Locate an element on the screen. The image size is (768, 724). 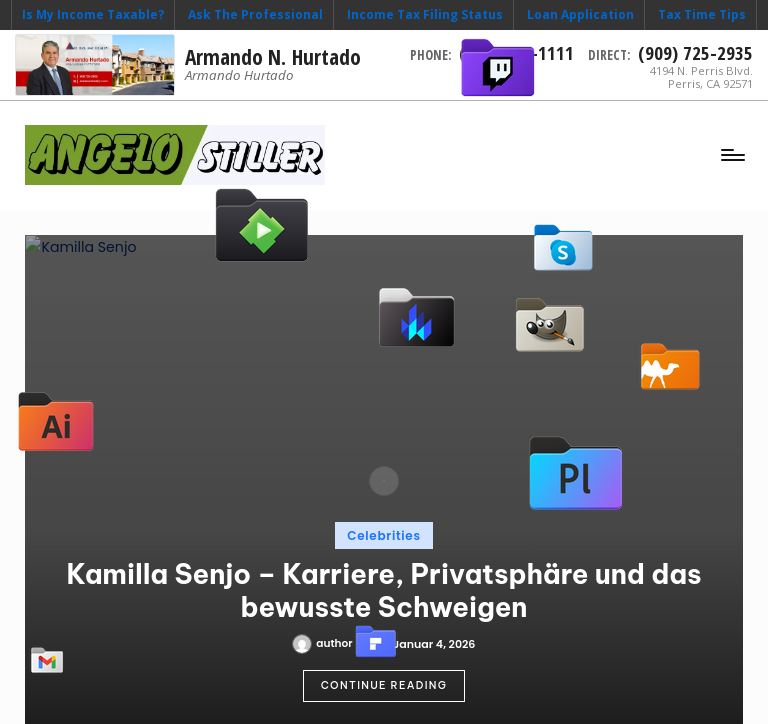
open folder containing Gmail messages or exports is located at coordinates (47, 661).